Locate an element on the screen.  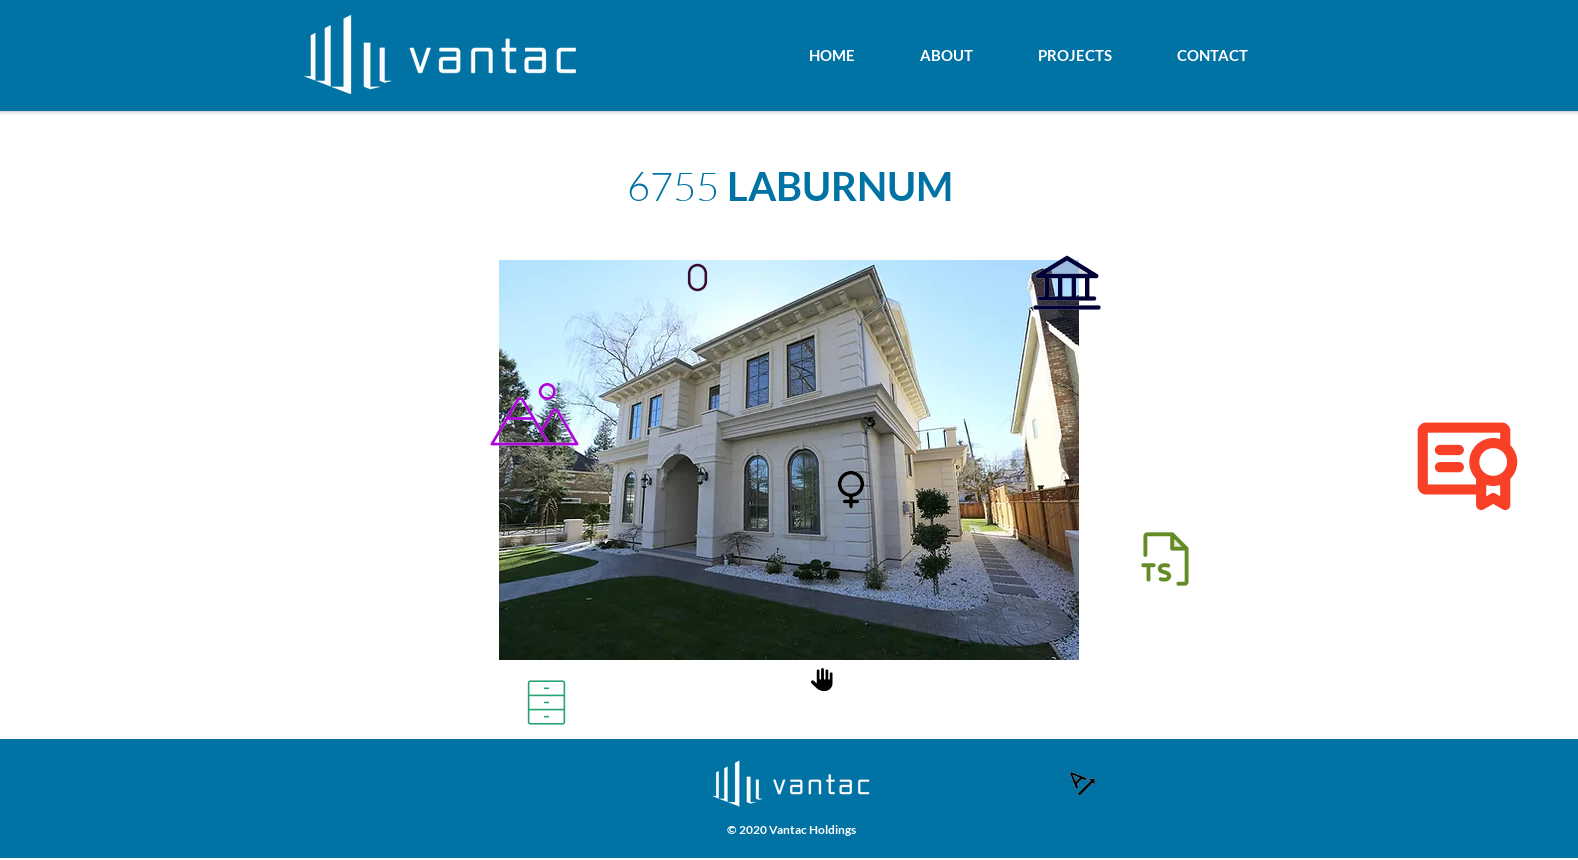
access banking or financial services is located at coordinates (1067, 285).